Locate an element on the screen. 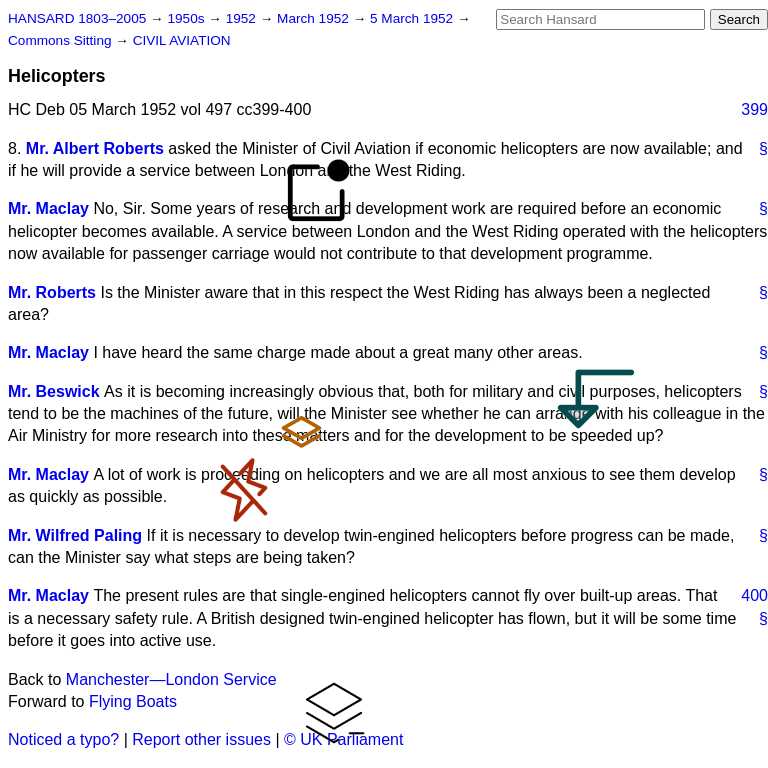 Image resolution: width=768 pixels, height=768 pixels. indicates new notifications or alerts is located at coordinates (317, 191).